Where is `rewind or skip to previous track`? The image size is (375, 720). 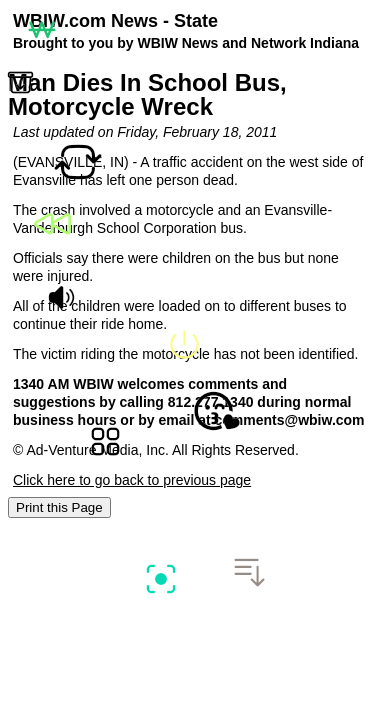 rewind or skip to previous track is located at coordinates (53, 222).